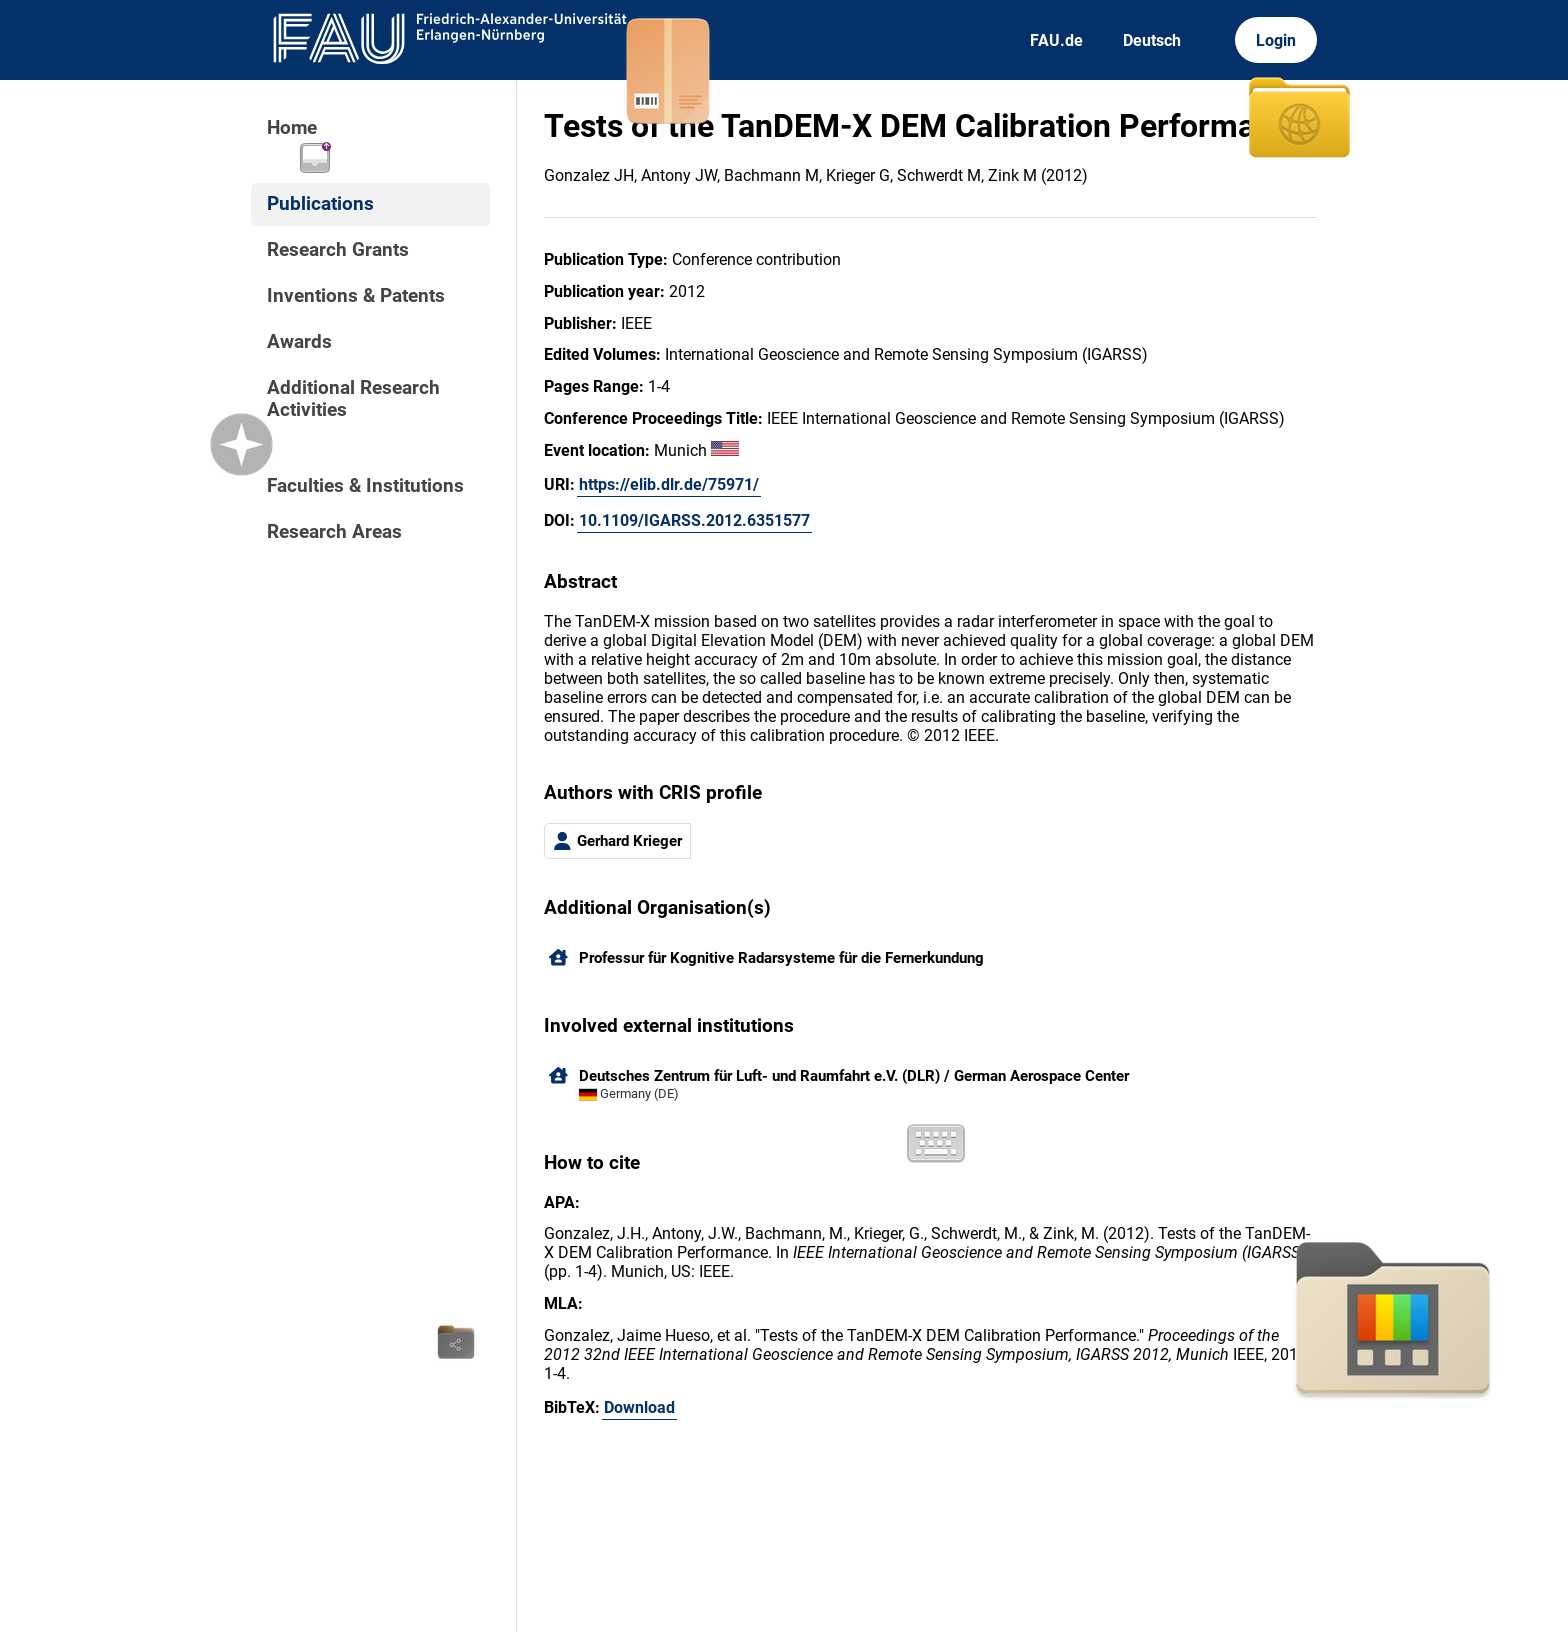 This screenshot has width=1568, height=1632. What do you see at coordinates (1299, 117) in the screenshot?
I see `folder containing HTML or web files` at bounding box center [1299, 117].